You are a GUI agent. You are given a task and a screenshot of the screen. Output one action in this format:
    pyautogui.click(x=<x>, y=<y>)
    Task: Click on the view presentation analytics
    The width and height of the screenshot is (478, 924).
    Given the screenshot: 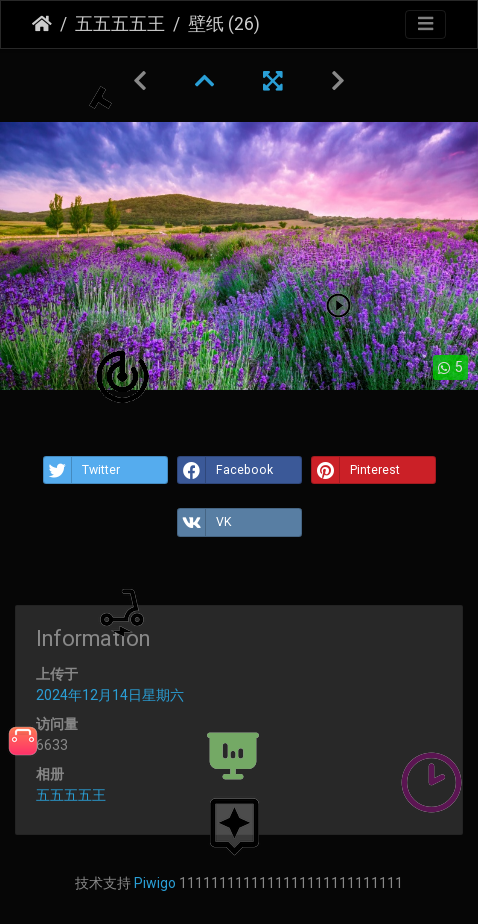 What is the action you would take?
    pyautogui.click(x=233, y=756)
    